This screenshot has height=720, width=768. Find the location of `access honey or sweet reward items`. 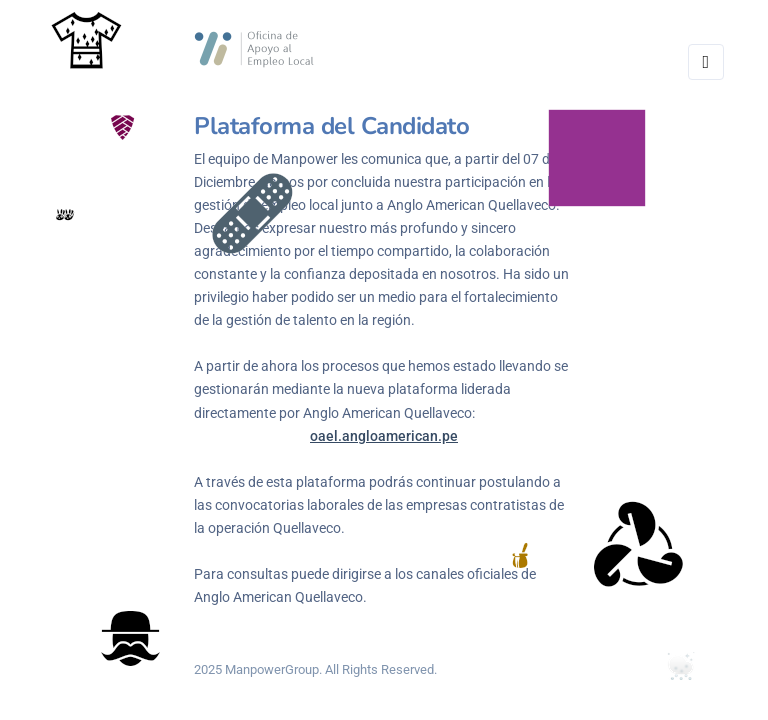

access honey or sweet reward items is located at coordinates (520, 555).